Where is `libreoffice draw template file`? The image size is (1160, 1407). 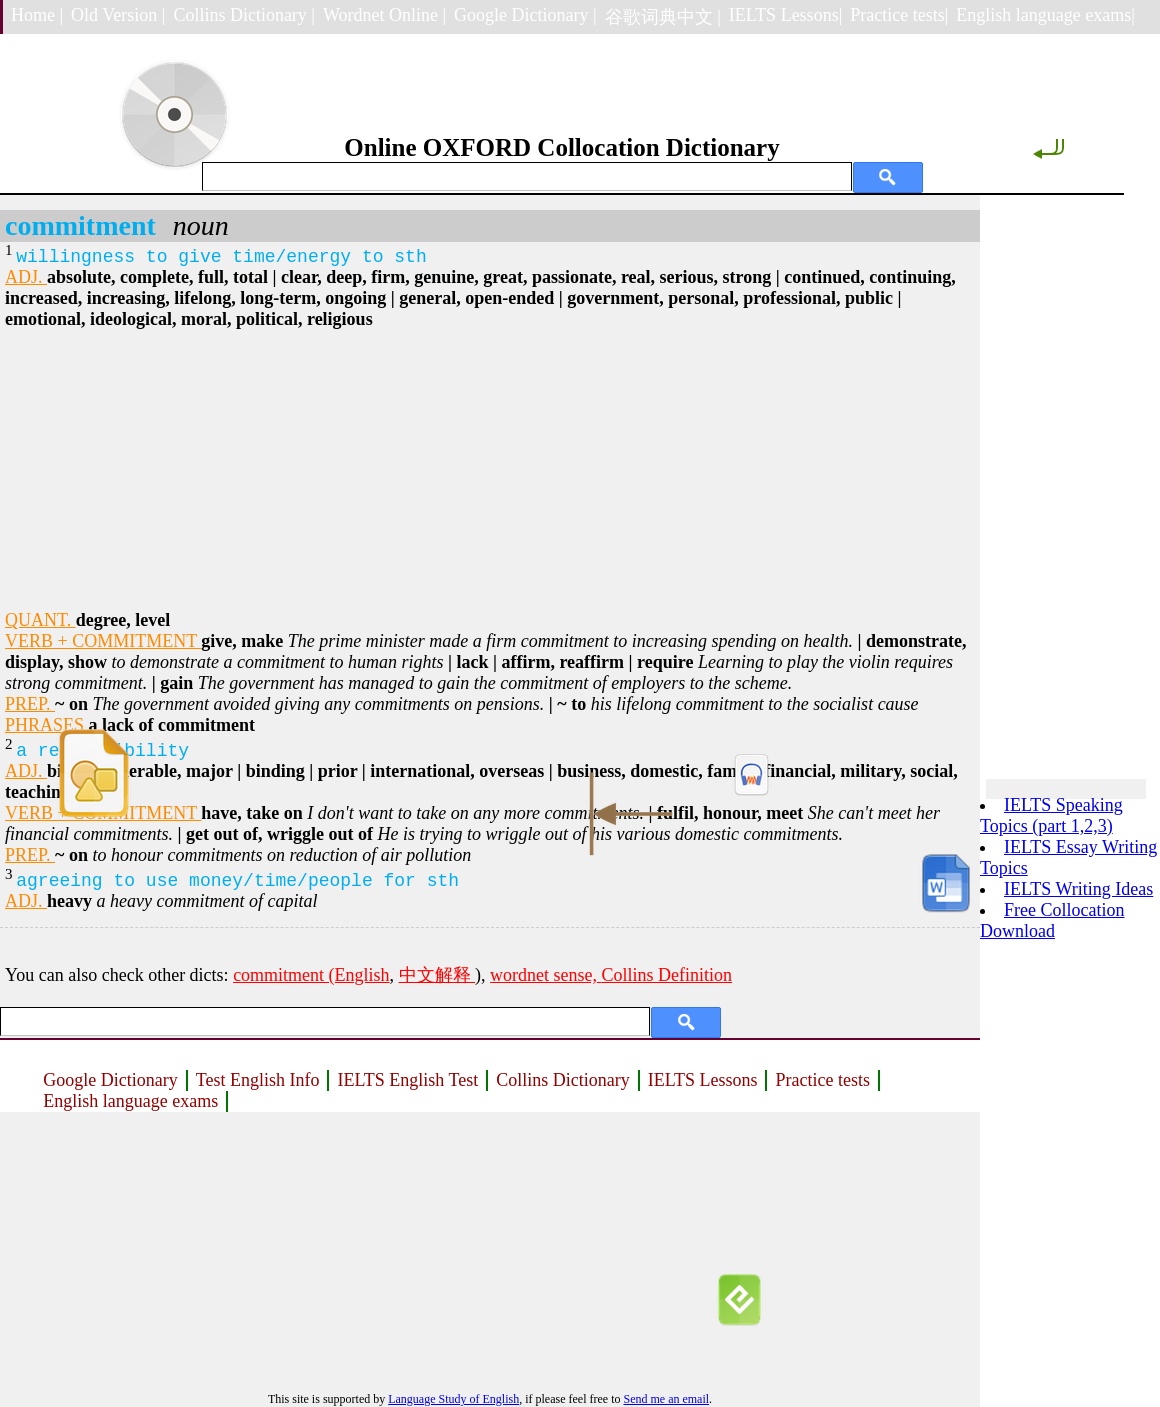
libreoffice draw template file is located at coordinates (94, 773).